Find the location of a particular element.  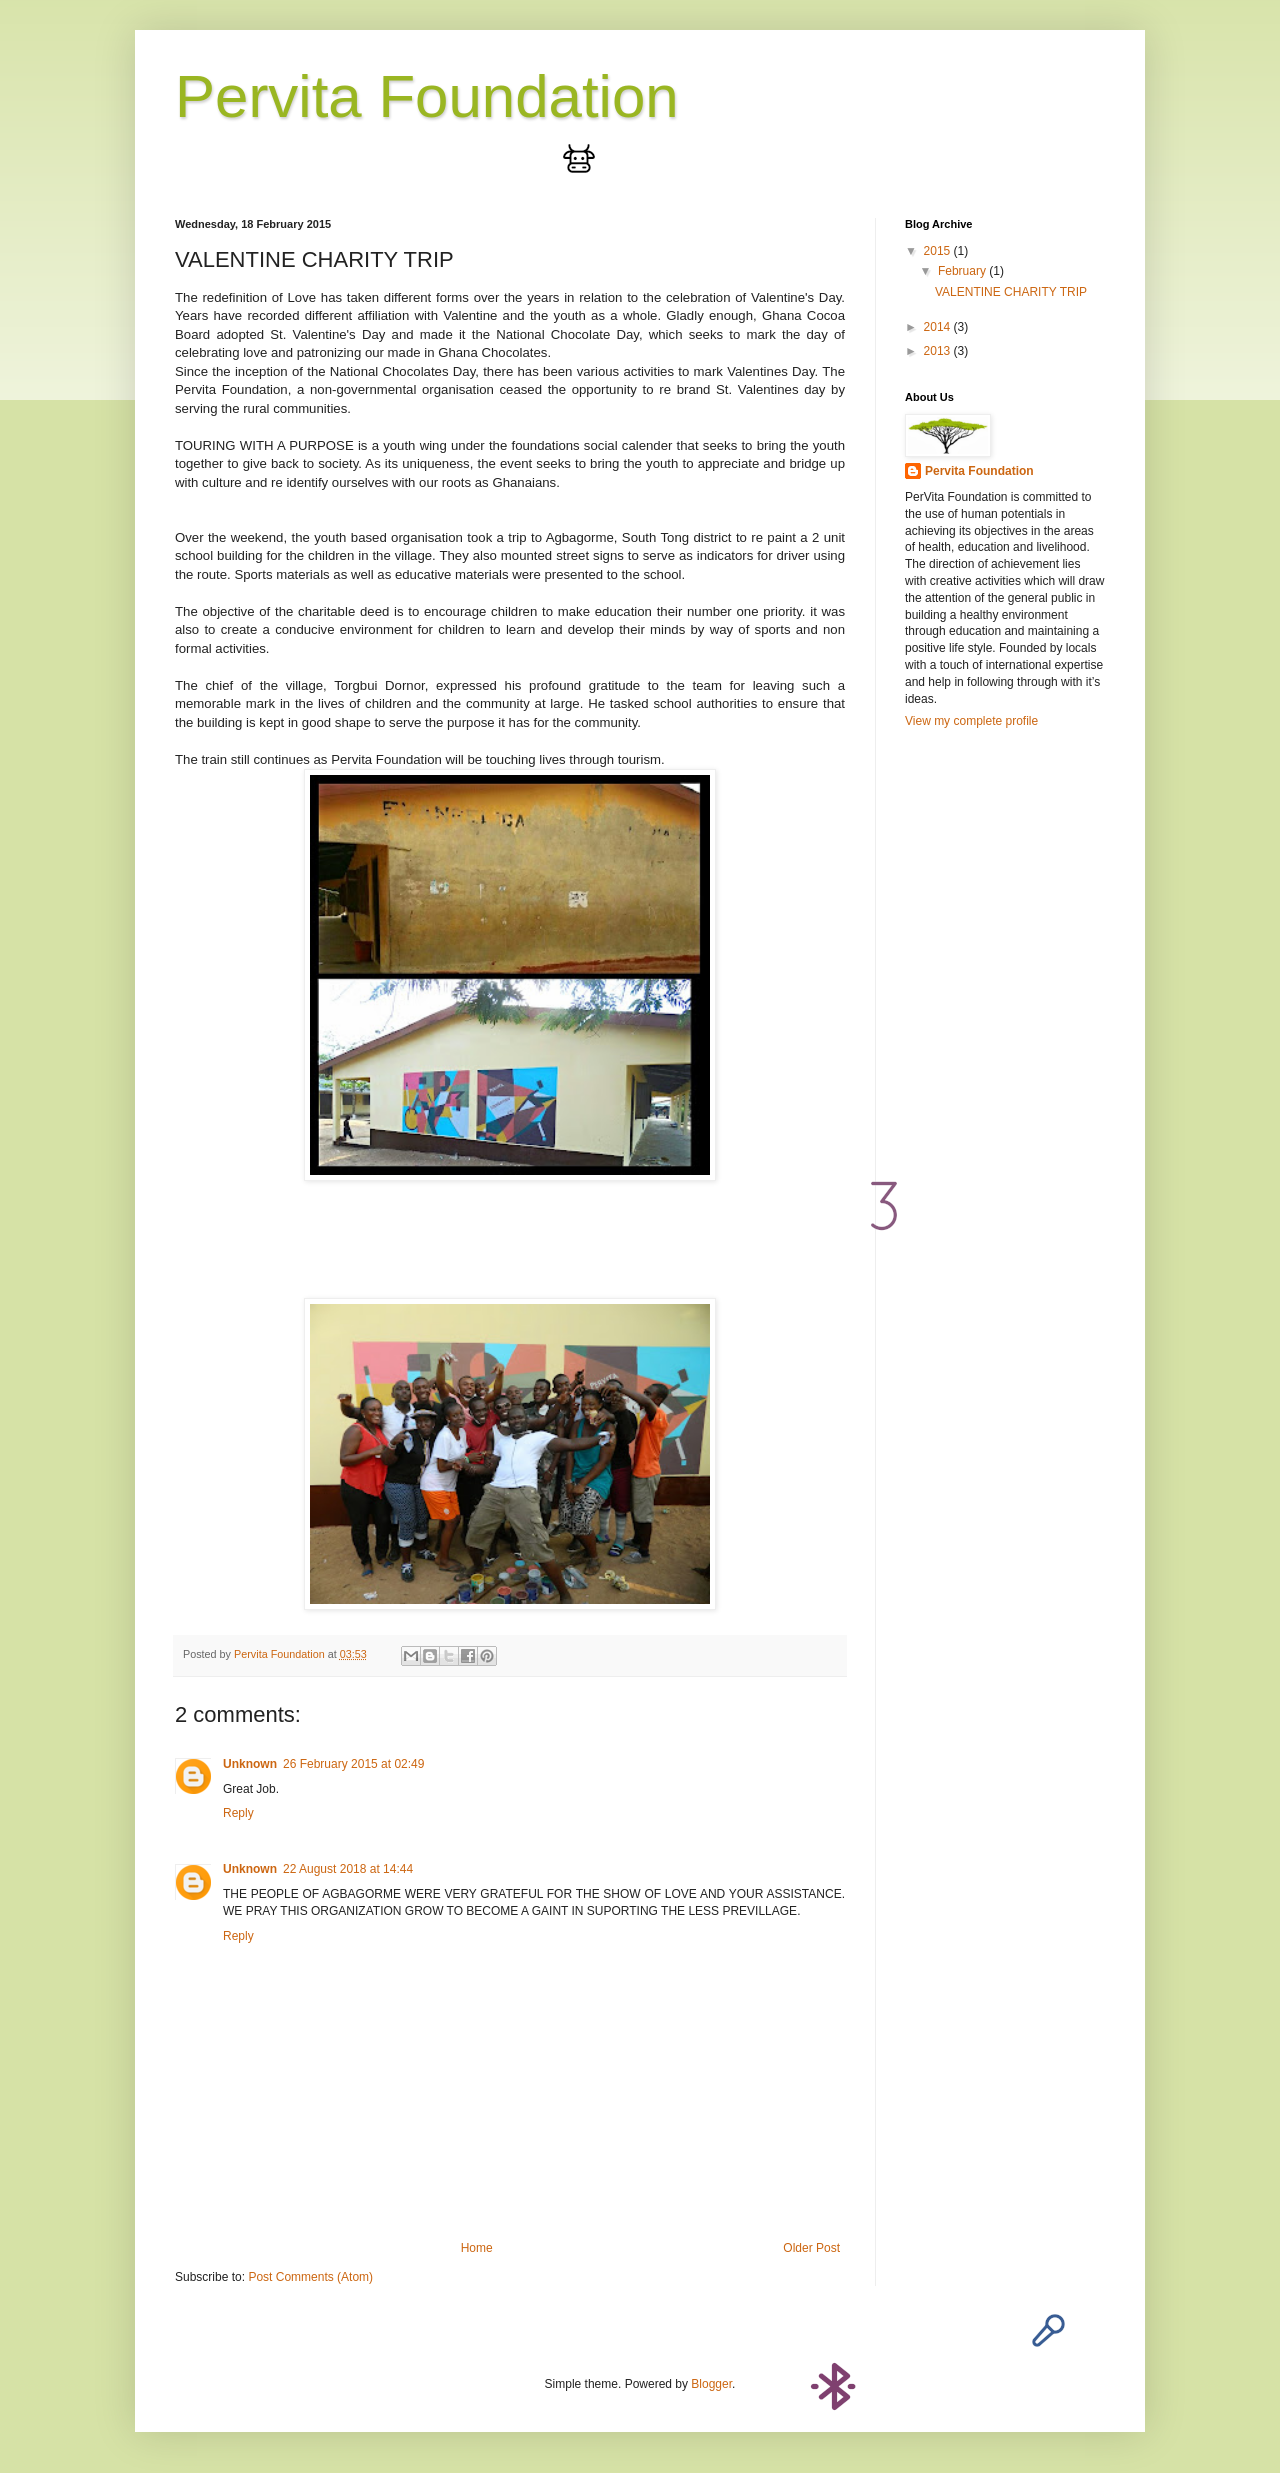

indicates step three in a multi-step process is located at coordinates (884, 1206).